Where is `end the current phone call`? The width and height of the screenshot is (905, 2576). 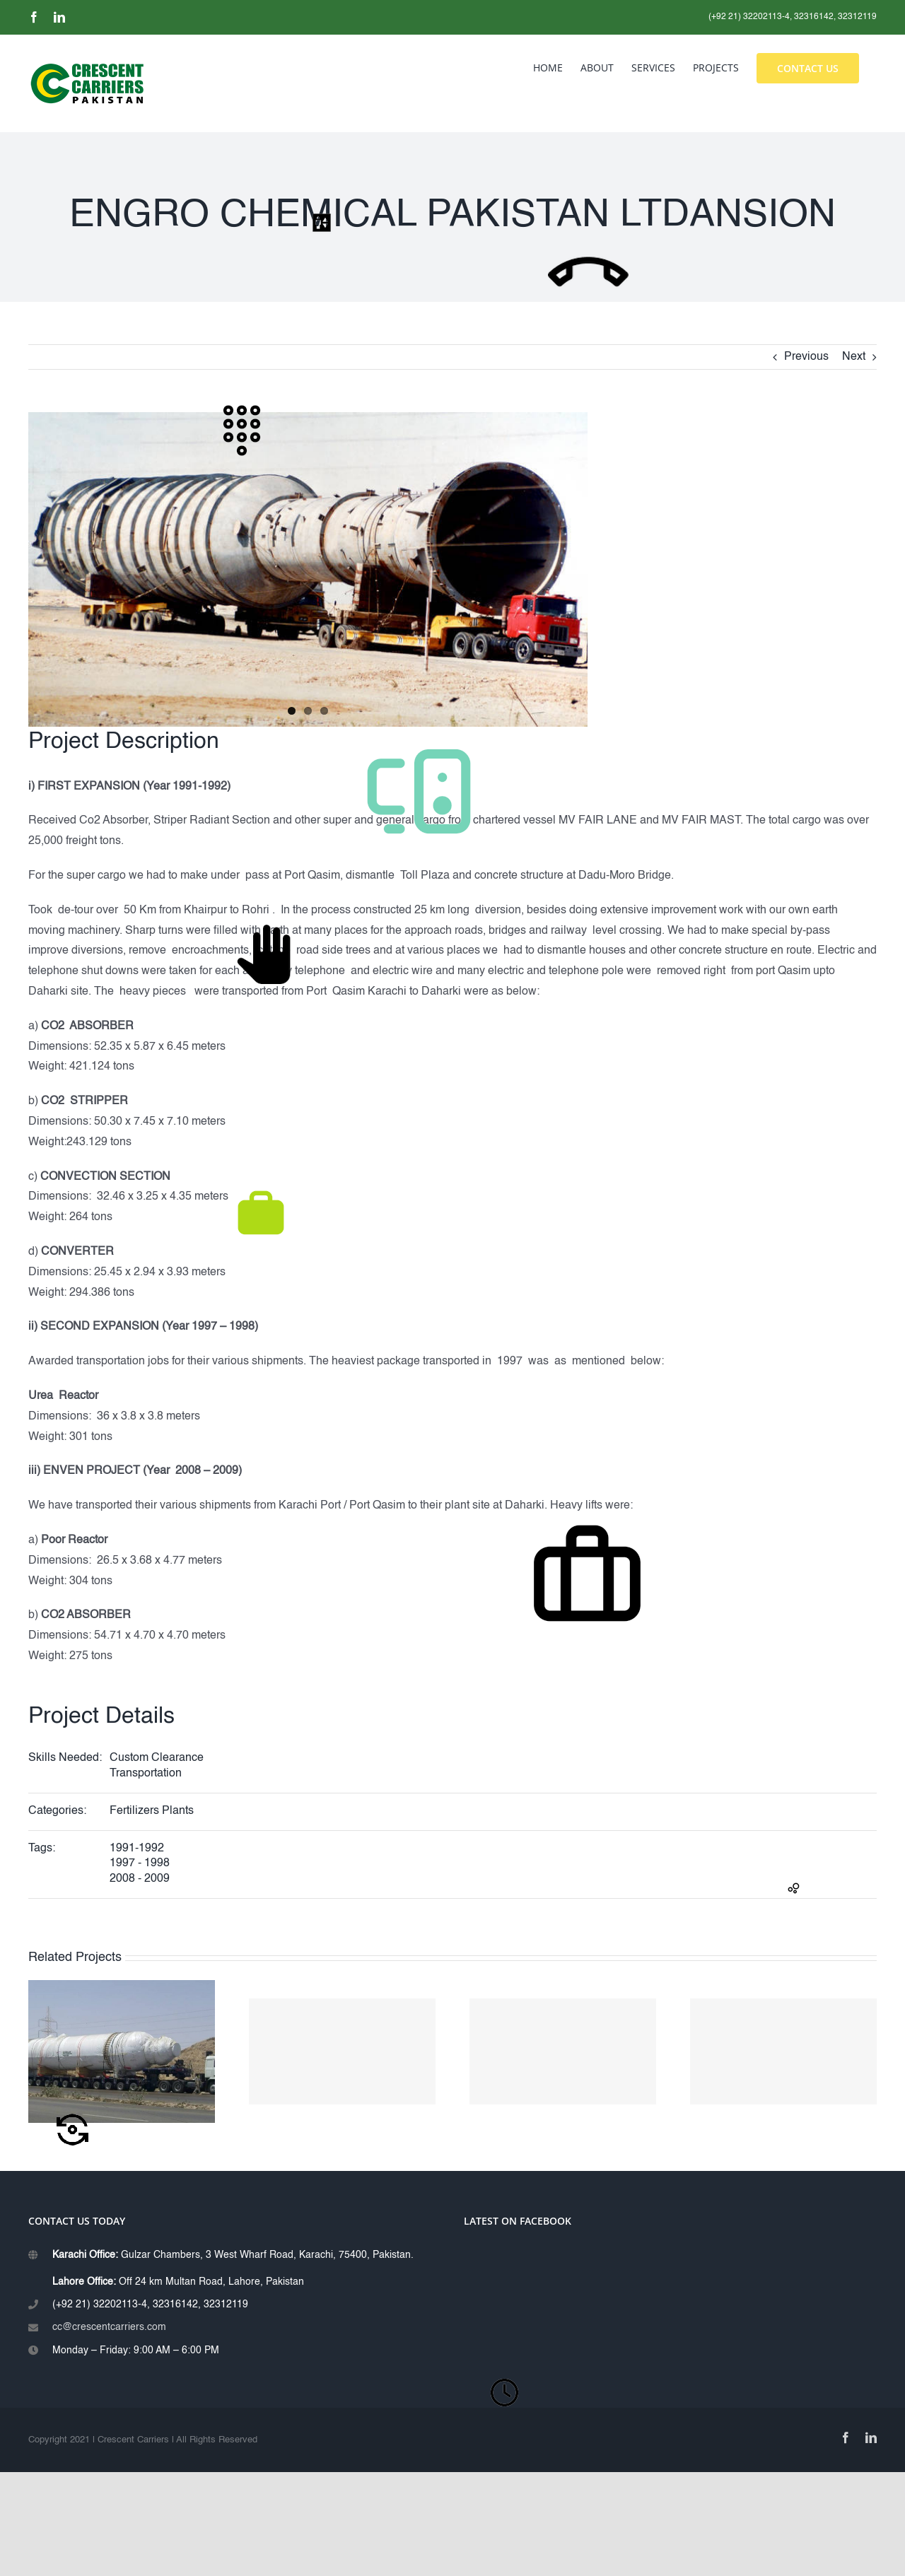 end the current phone call is located at coordinates (588, 274).